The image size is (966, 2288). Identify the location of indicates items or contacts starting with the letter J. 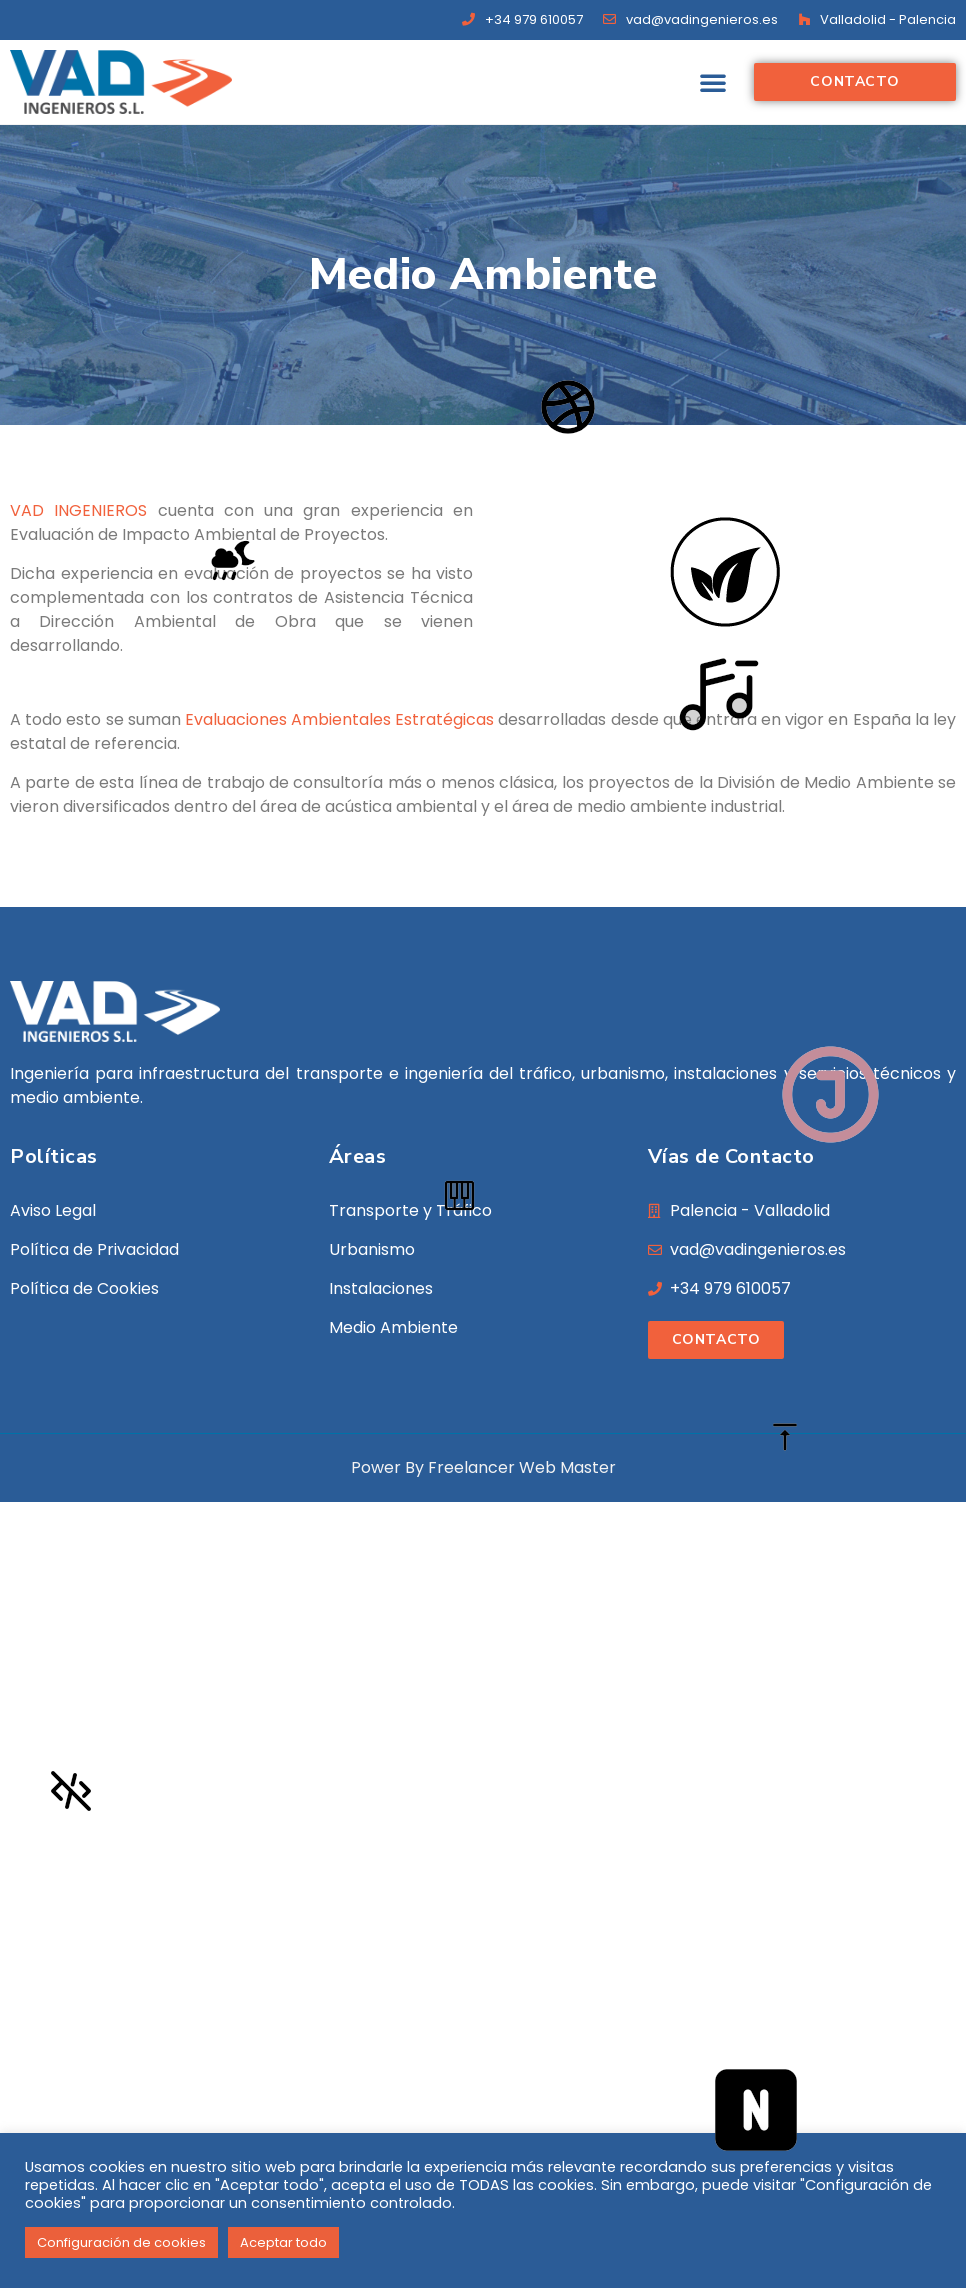
(830, 1094).